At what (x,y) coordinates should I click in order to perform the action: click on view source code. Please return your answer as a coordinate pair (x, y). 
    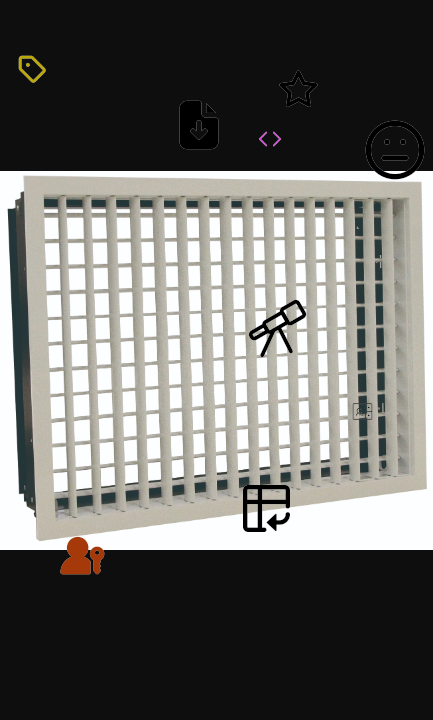
    Looking at the image, I should click on (270, 139).